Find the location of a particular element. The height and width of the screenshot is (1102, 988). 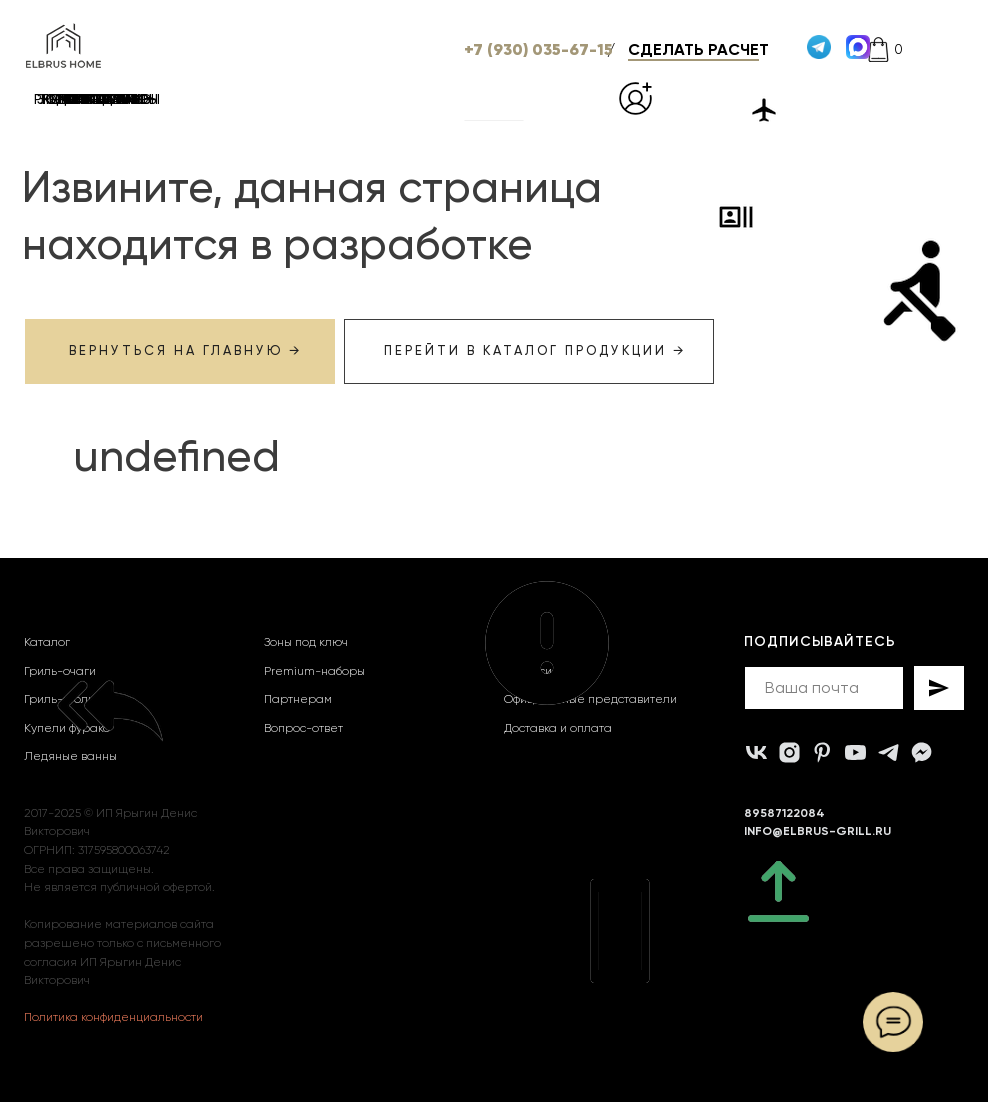

reply to all recipients in an email thread is located at coordinates (109, 705).